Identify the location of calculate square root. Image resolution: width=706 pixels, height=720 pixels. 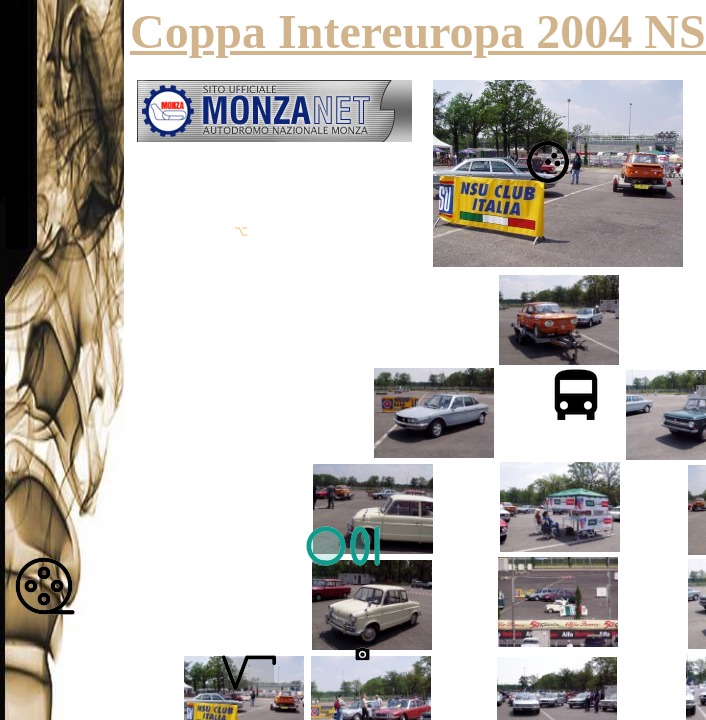
(247, 669).